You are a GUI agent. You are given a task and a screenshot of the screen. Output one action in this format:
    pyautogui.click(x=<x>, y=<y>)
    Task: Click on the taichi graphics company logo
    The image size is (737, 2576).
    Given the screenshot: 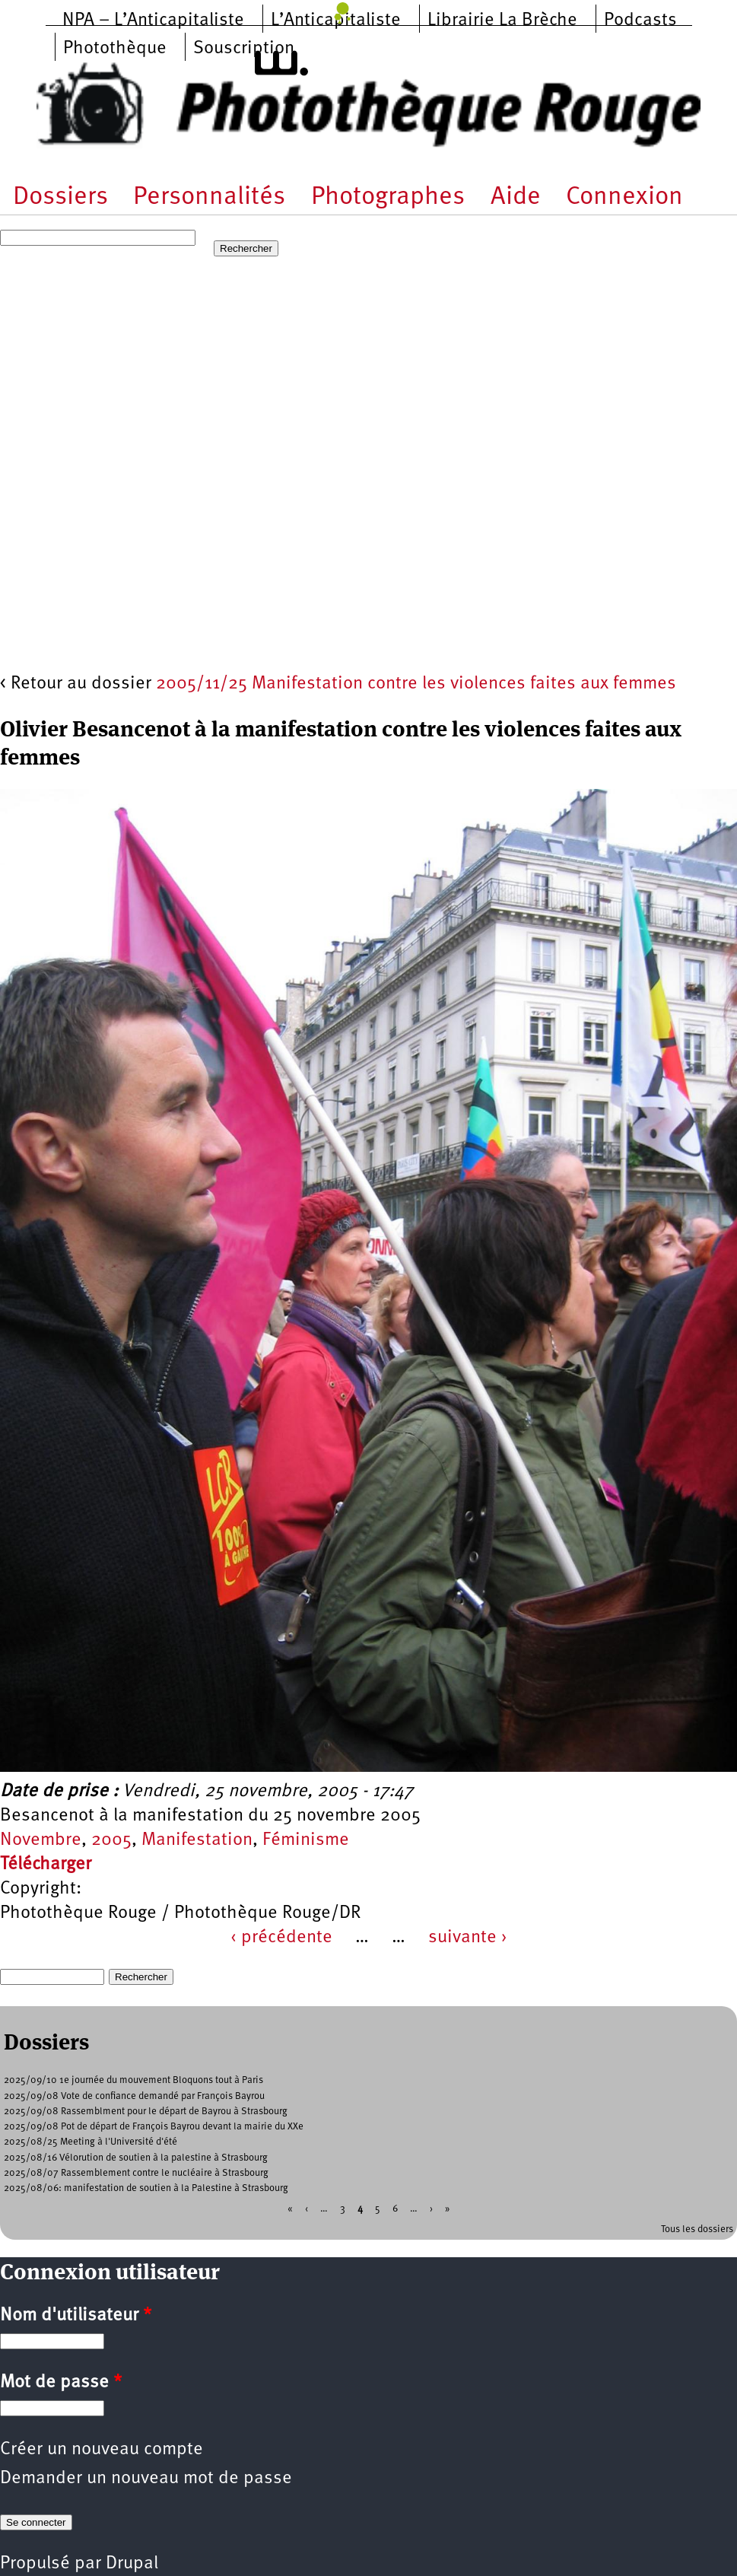 What is the action you would take?
    pyautogui.click(x=342, y=13)
    